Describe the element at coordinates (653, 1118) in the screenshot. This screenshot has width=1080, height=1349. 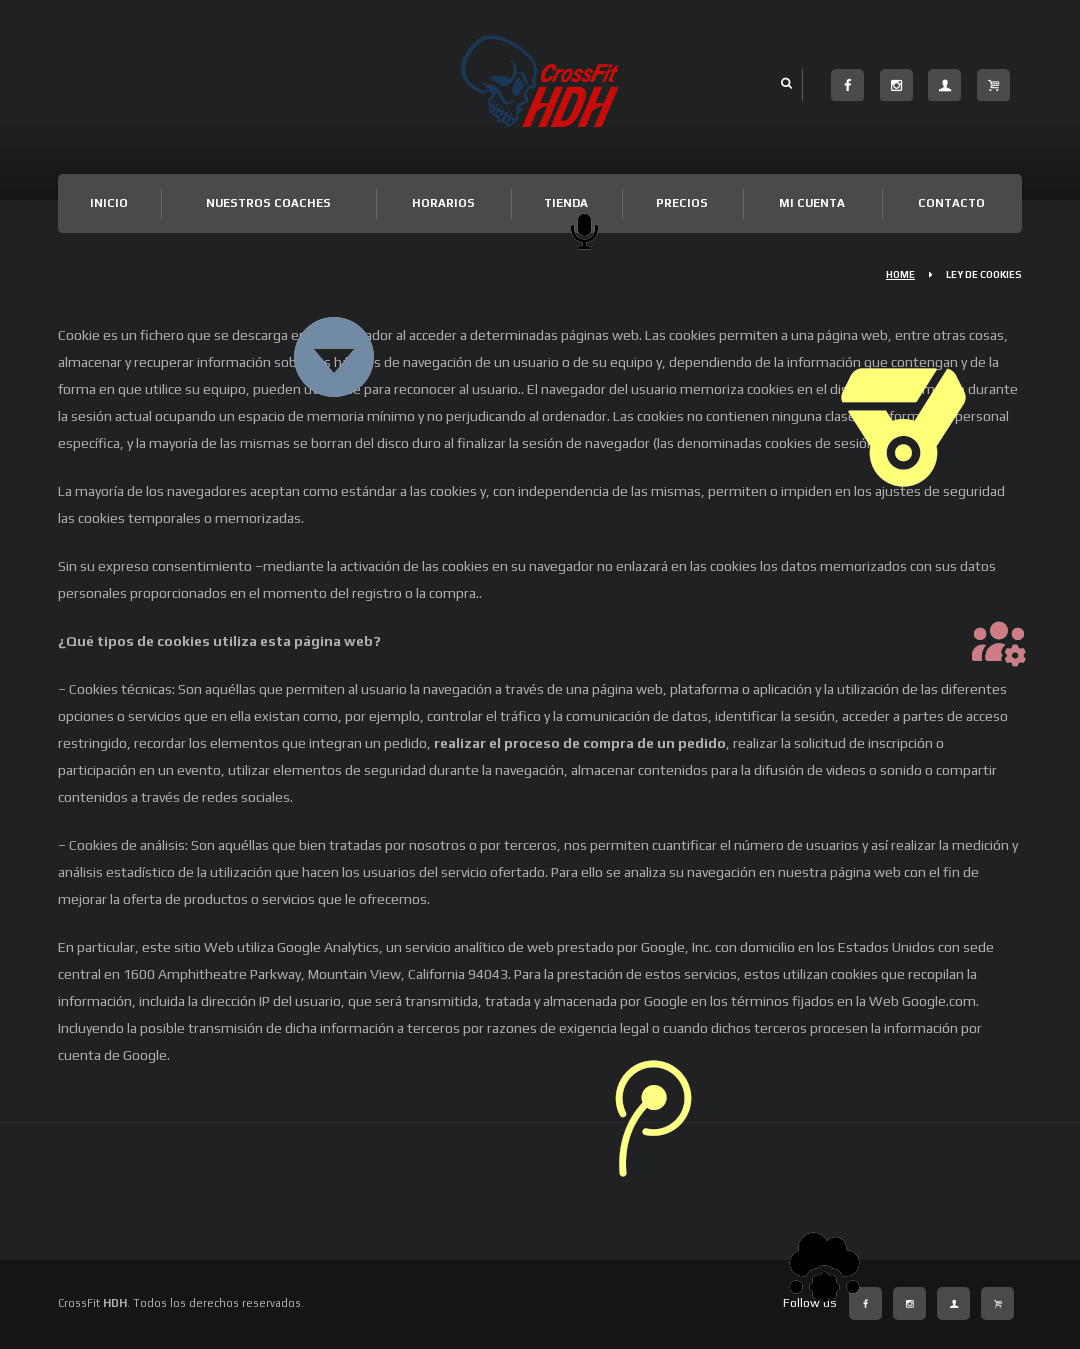
I see `open tencent weibo app` at that location.